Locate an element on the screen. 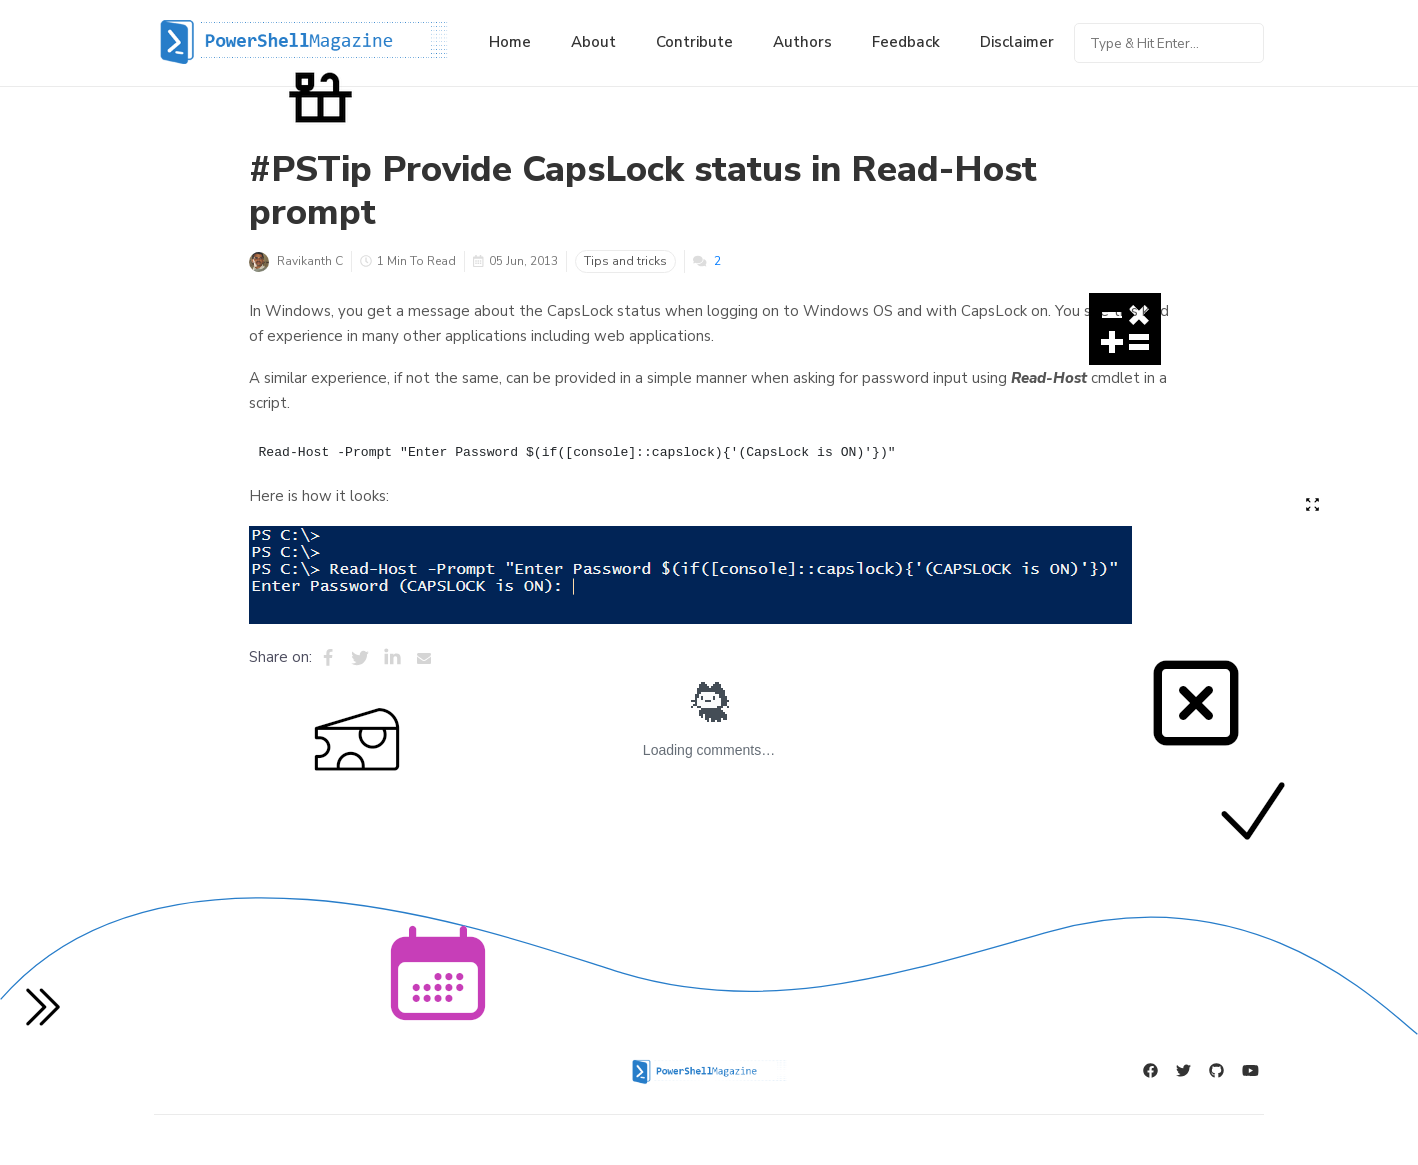 This screenshot has width=1418, height=1165. cheese or dairy category in a food app is located at coordinates (357, 744).